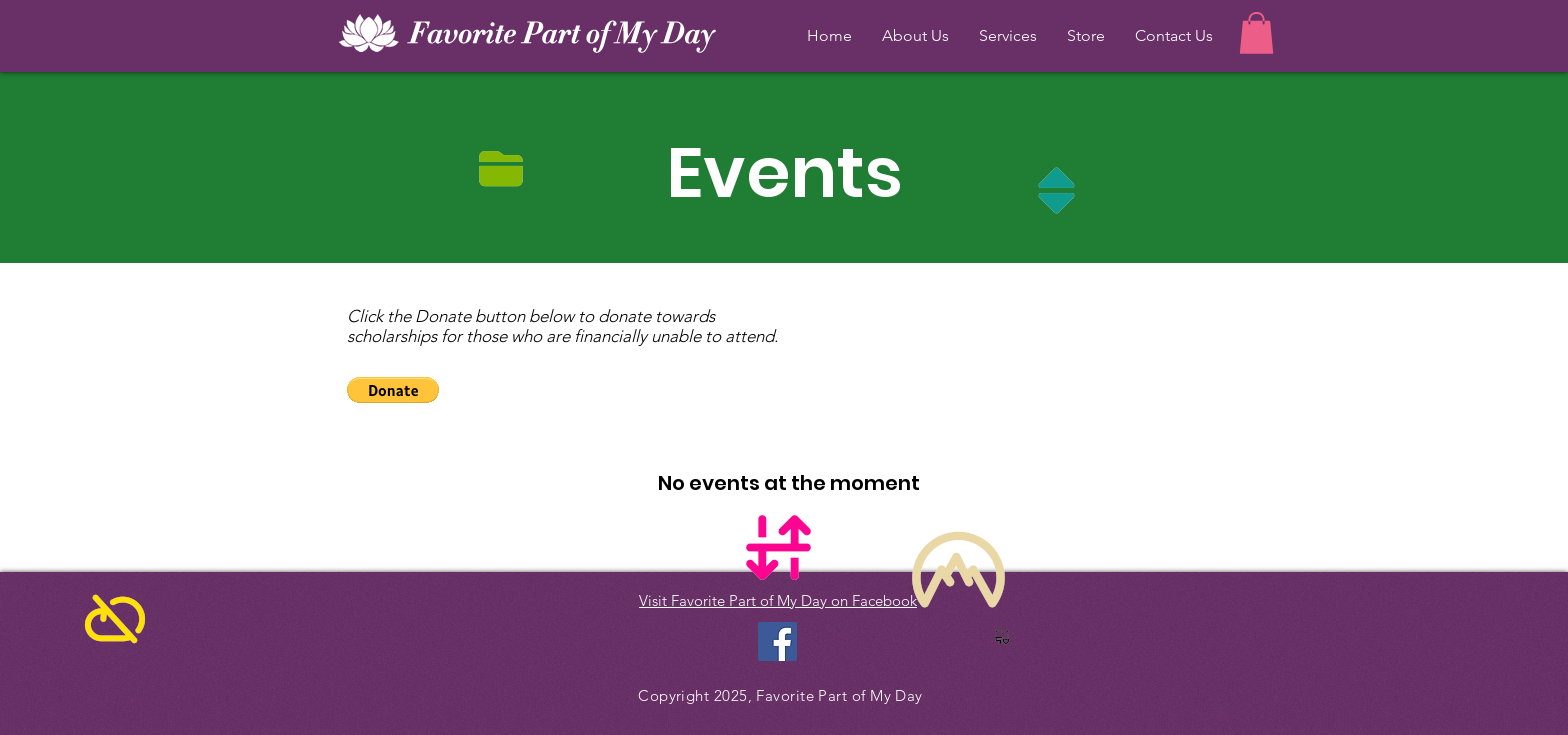 The height and width of the screenshot is (735, 1568). I want to click on expand or collapse a dropdown menu, so click(1056, 190).